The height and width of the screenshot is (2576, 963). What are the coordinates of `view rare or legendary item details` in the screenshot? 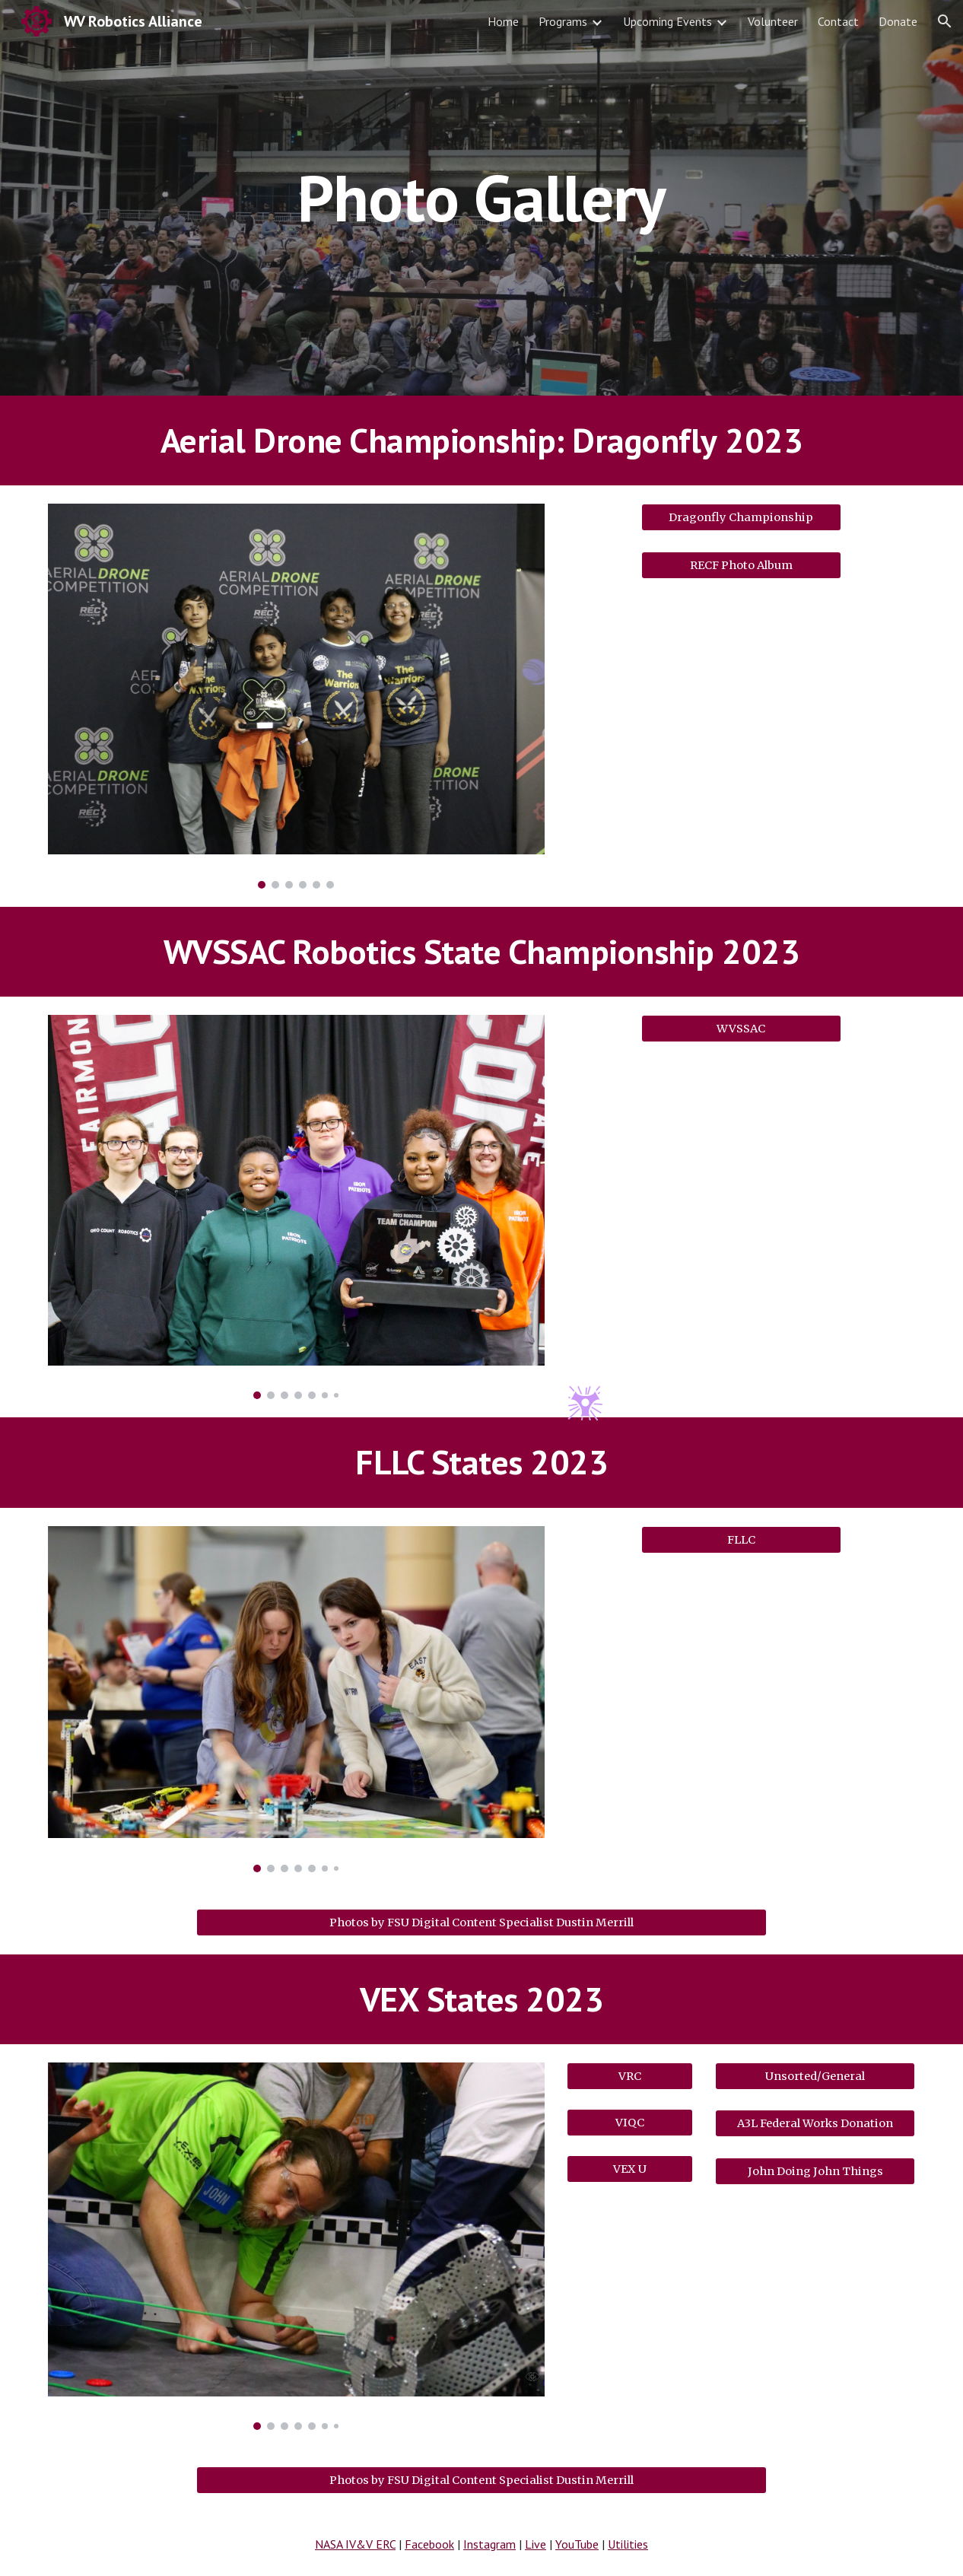 It's located at (585, 1403).